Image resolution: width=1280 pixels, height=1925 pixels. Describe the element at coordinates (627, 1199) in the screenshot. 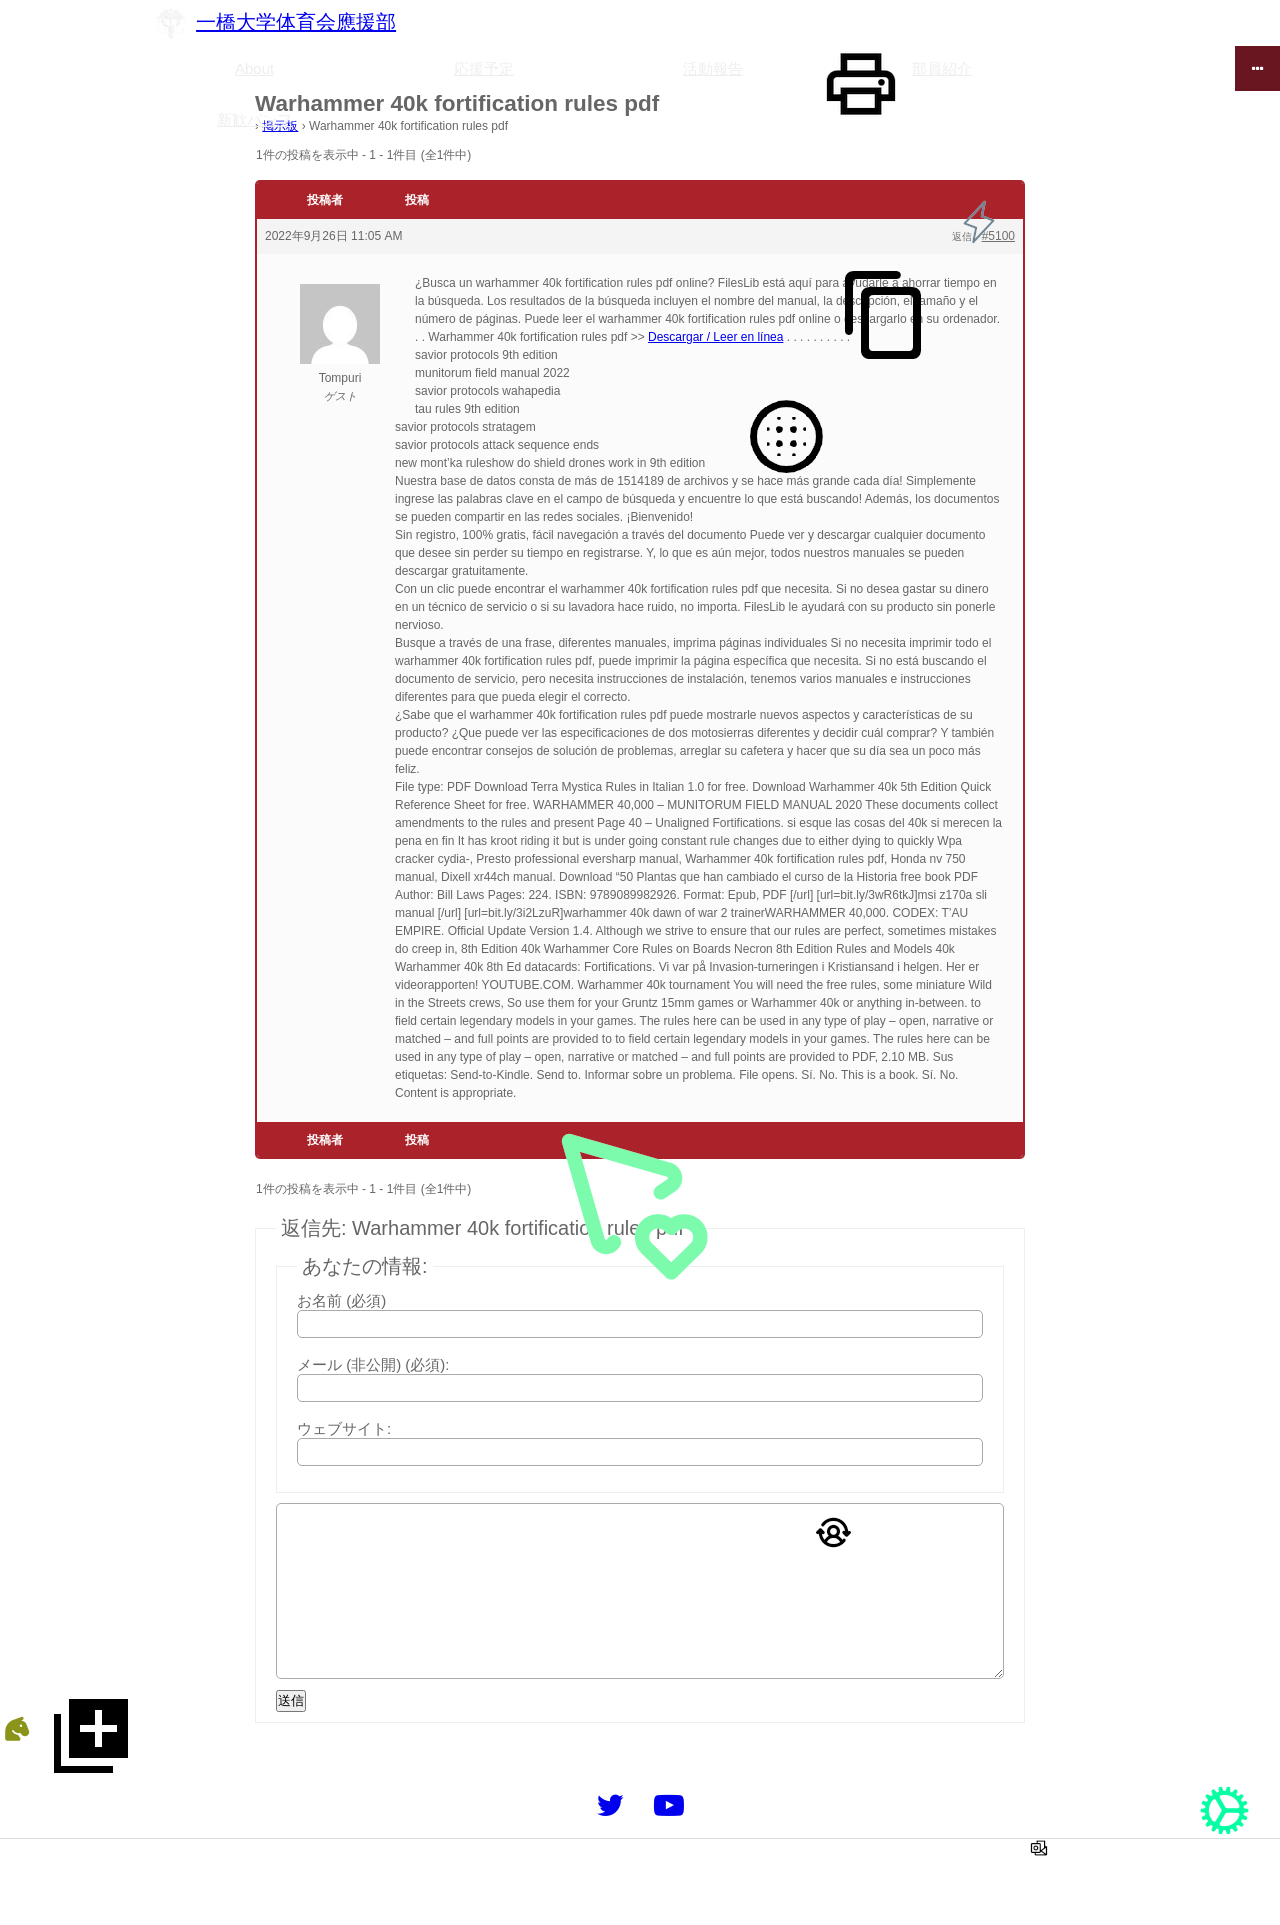

I see `add to favorites with cursor selection` at that location.